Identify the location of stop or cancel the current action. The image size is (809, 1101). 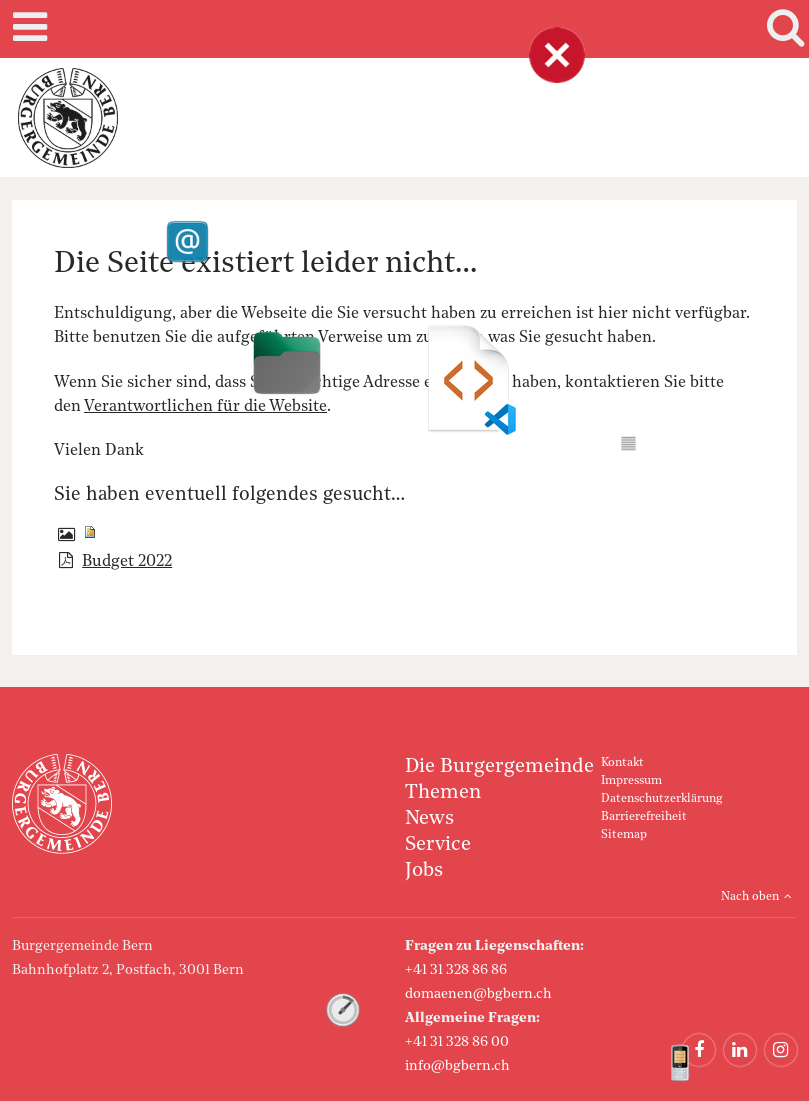
(557, 55).